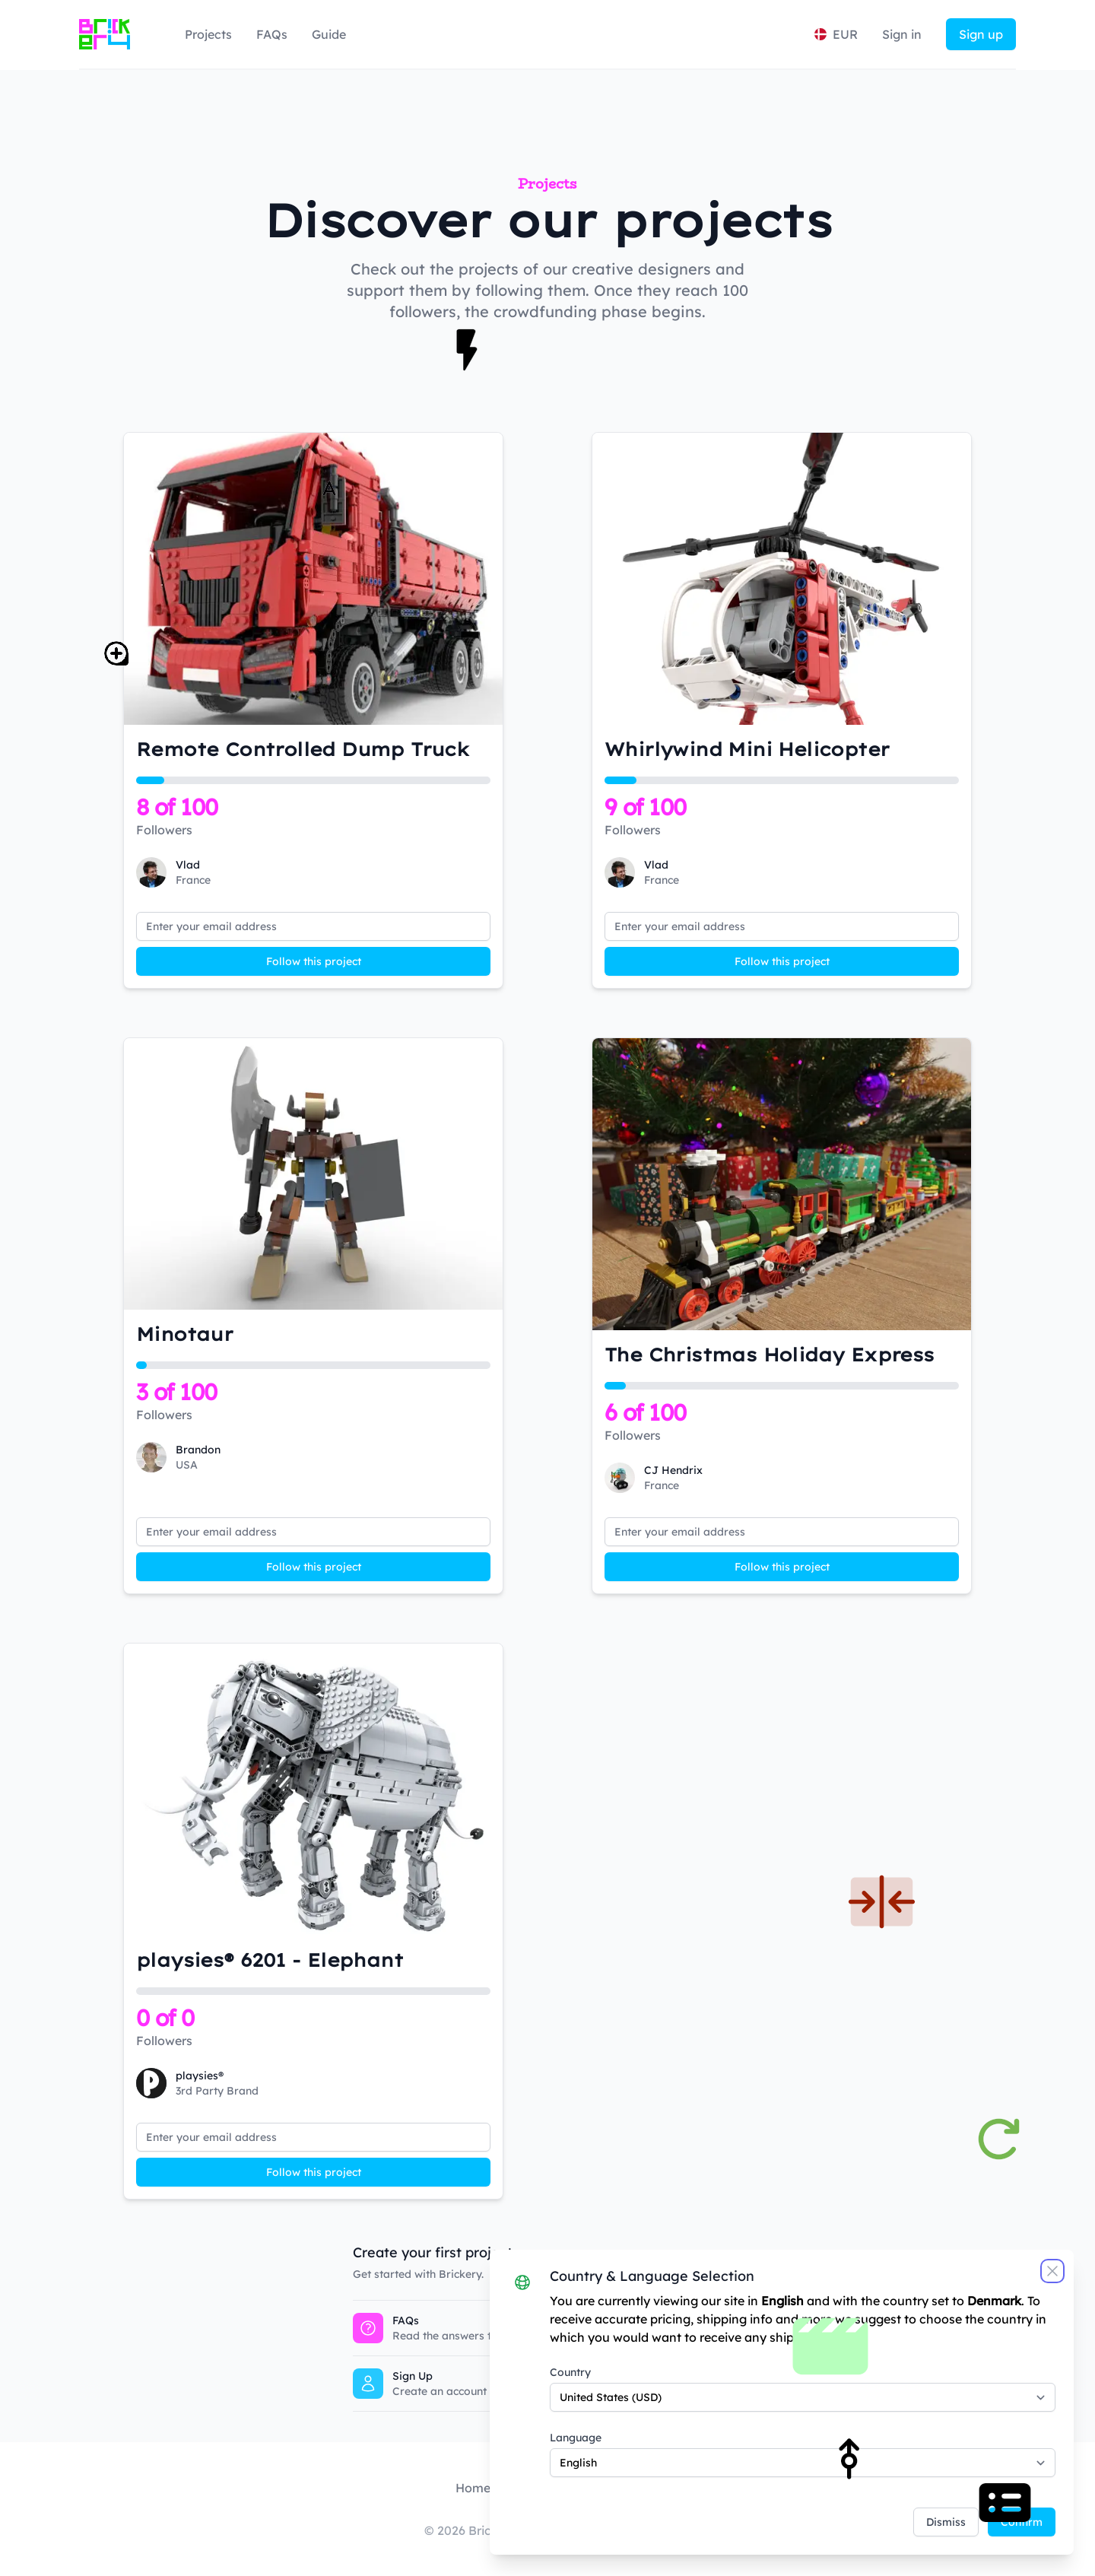 This screenshot has height=2576, width=1095. What do you see at coordinates (116, 653) in the screenshot?
I see `zoom in on image or content` at bounding box center [116, 653].